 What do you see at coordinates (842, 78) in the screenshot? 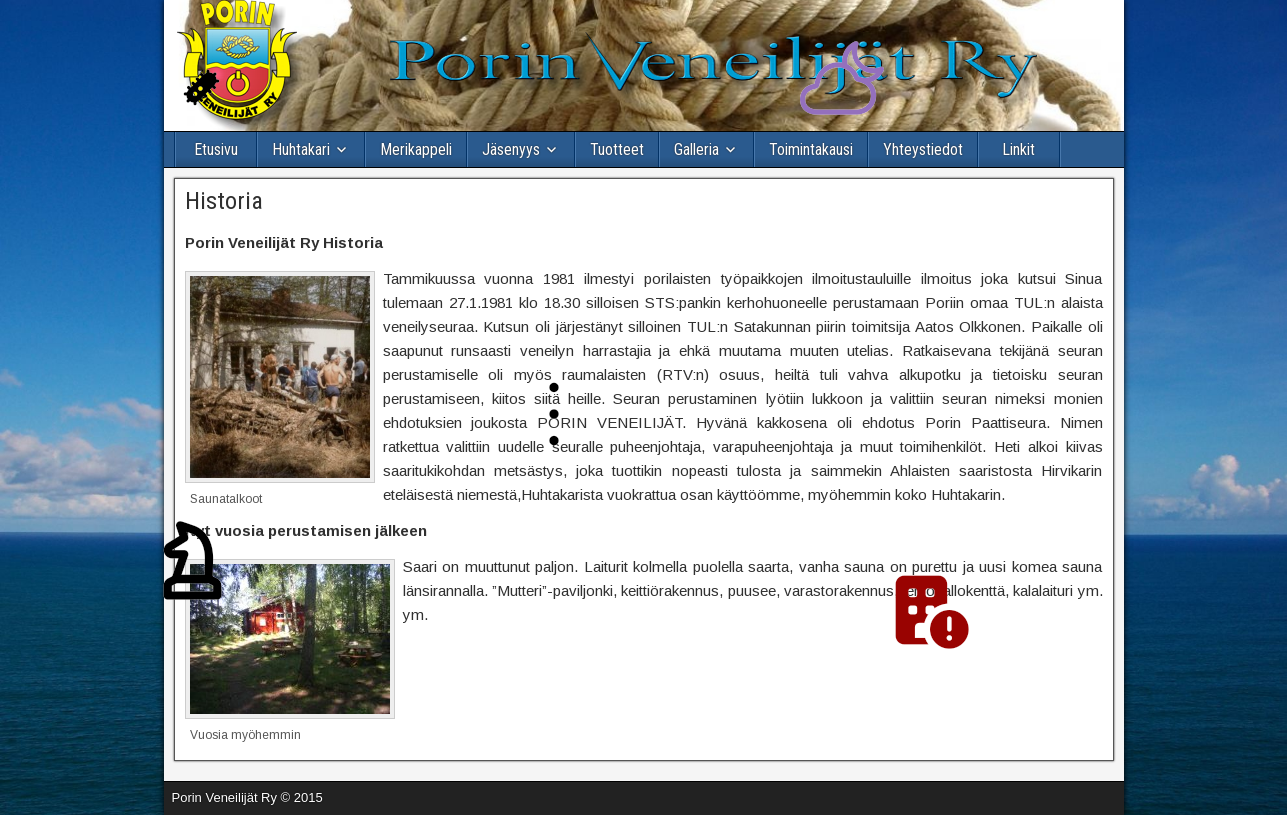
I see `indicates cloudy night weather conditions` at bounding box center [842, 78].